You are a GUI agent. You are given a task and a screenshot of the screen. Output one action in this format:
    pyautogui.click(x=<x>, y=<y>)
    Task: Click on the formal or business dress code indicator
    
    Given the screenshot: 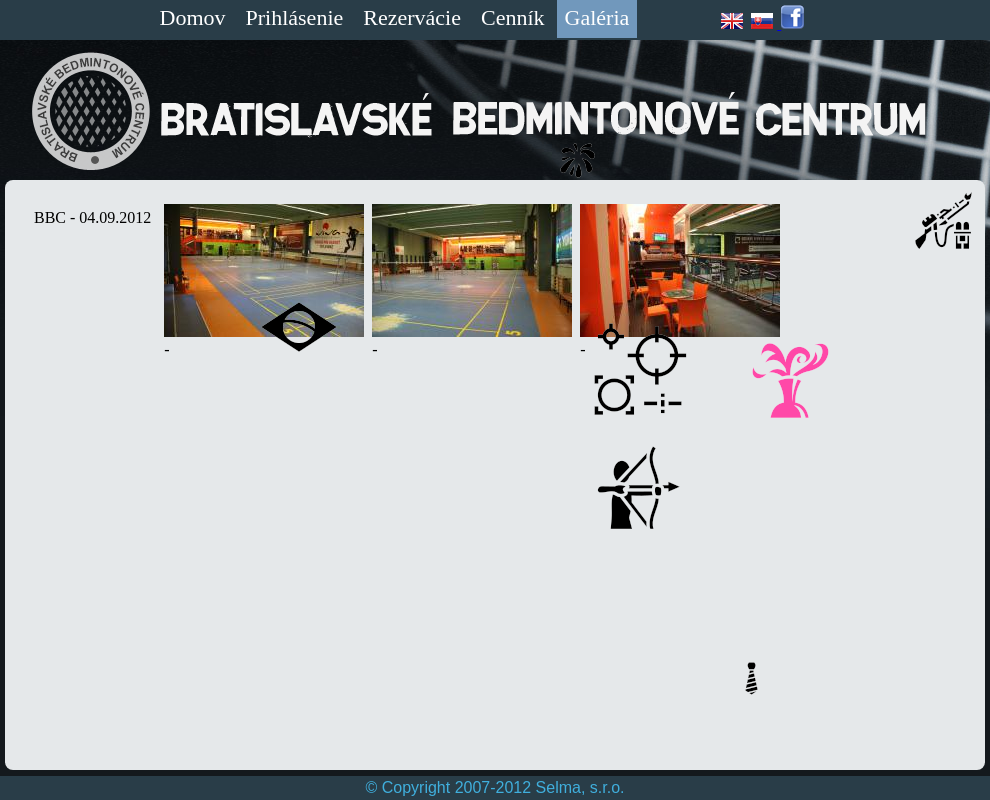 What is the action you would take?
    pyautogui.click(x=751, y=678)
    